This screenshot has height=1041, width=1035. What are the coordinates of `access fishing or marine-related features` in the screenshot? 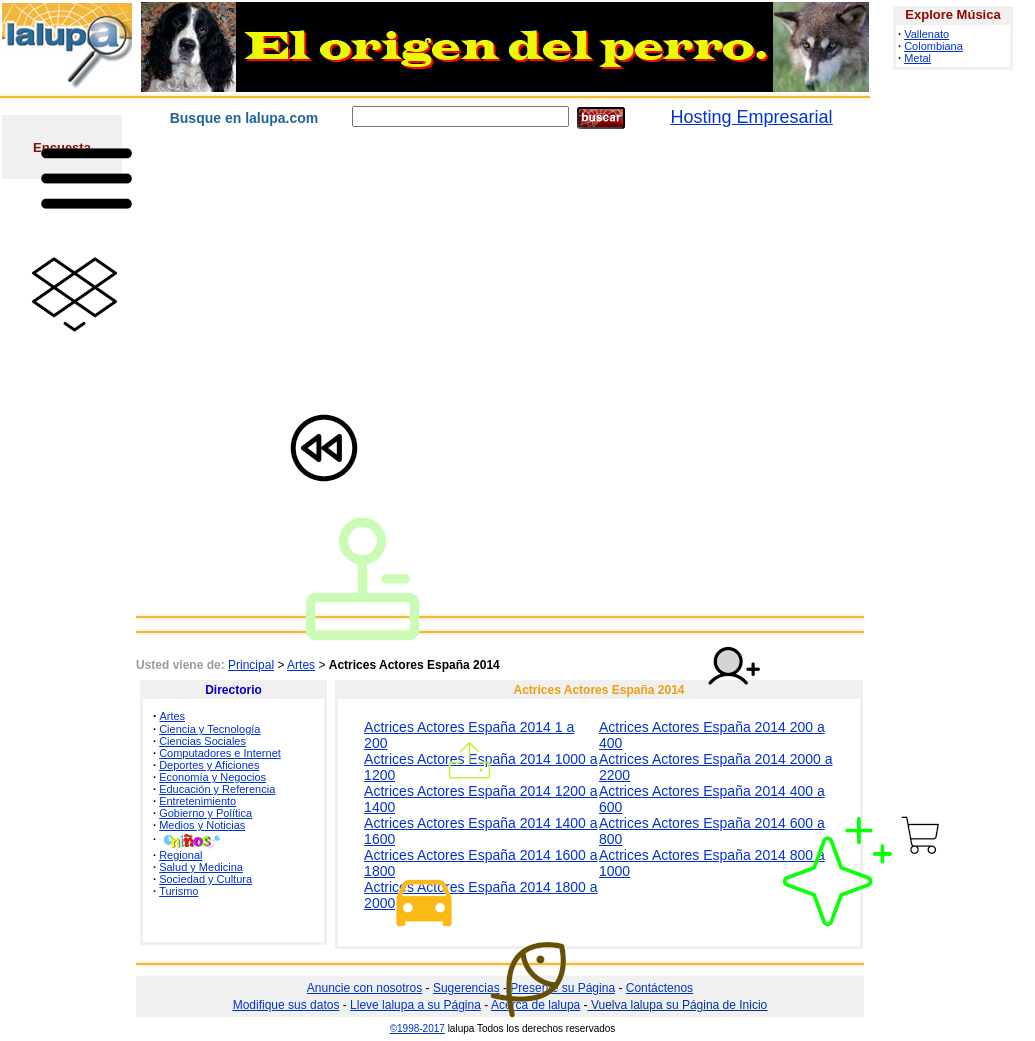 It's located at (531, 977).